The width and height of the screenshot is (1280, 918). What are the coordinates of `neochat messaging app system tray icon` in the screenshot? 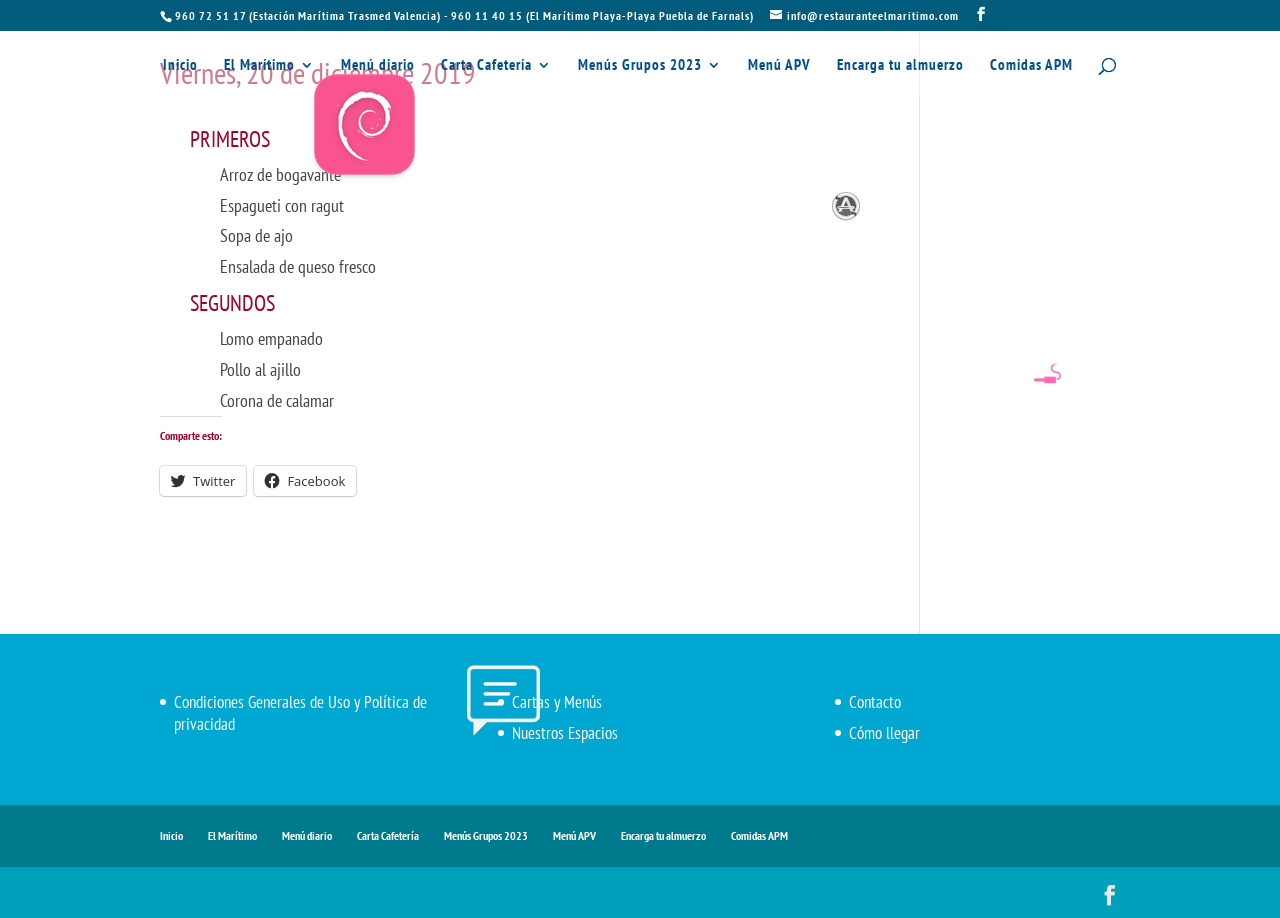 It's located at (503, 700).